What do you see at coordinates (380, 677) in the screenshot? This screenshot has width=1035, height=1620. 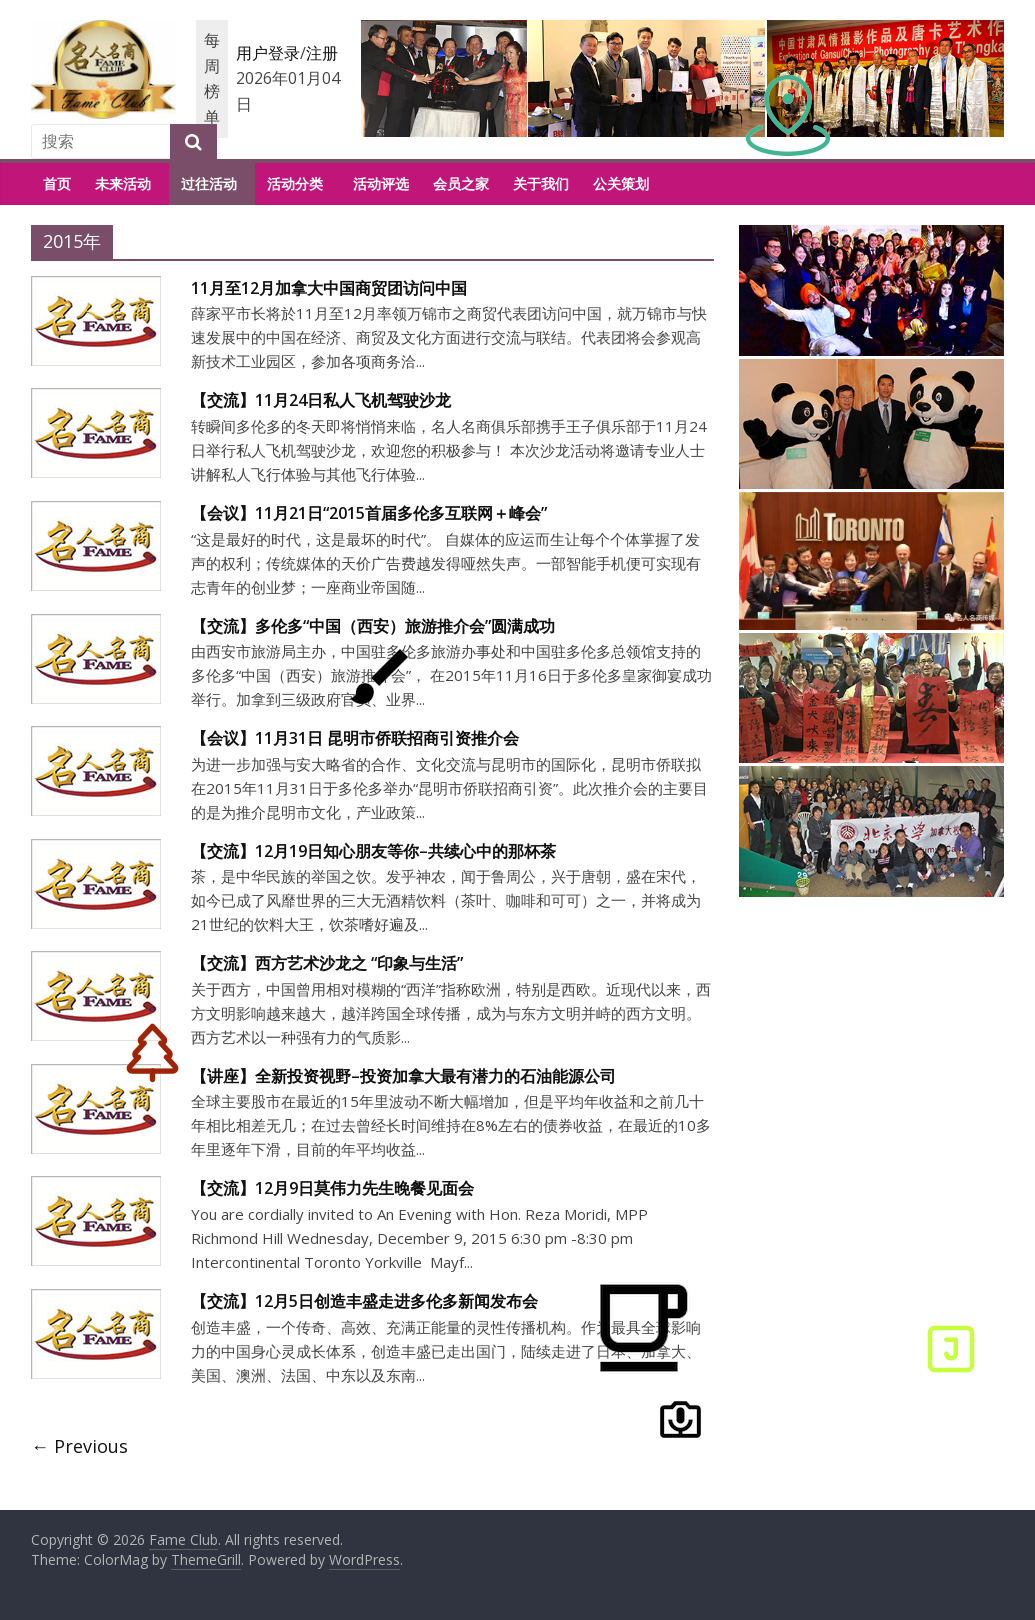 I see `access drawing or painting tools` at bounding box center [380, 677].